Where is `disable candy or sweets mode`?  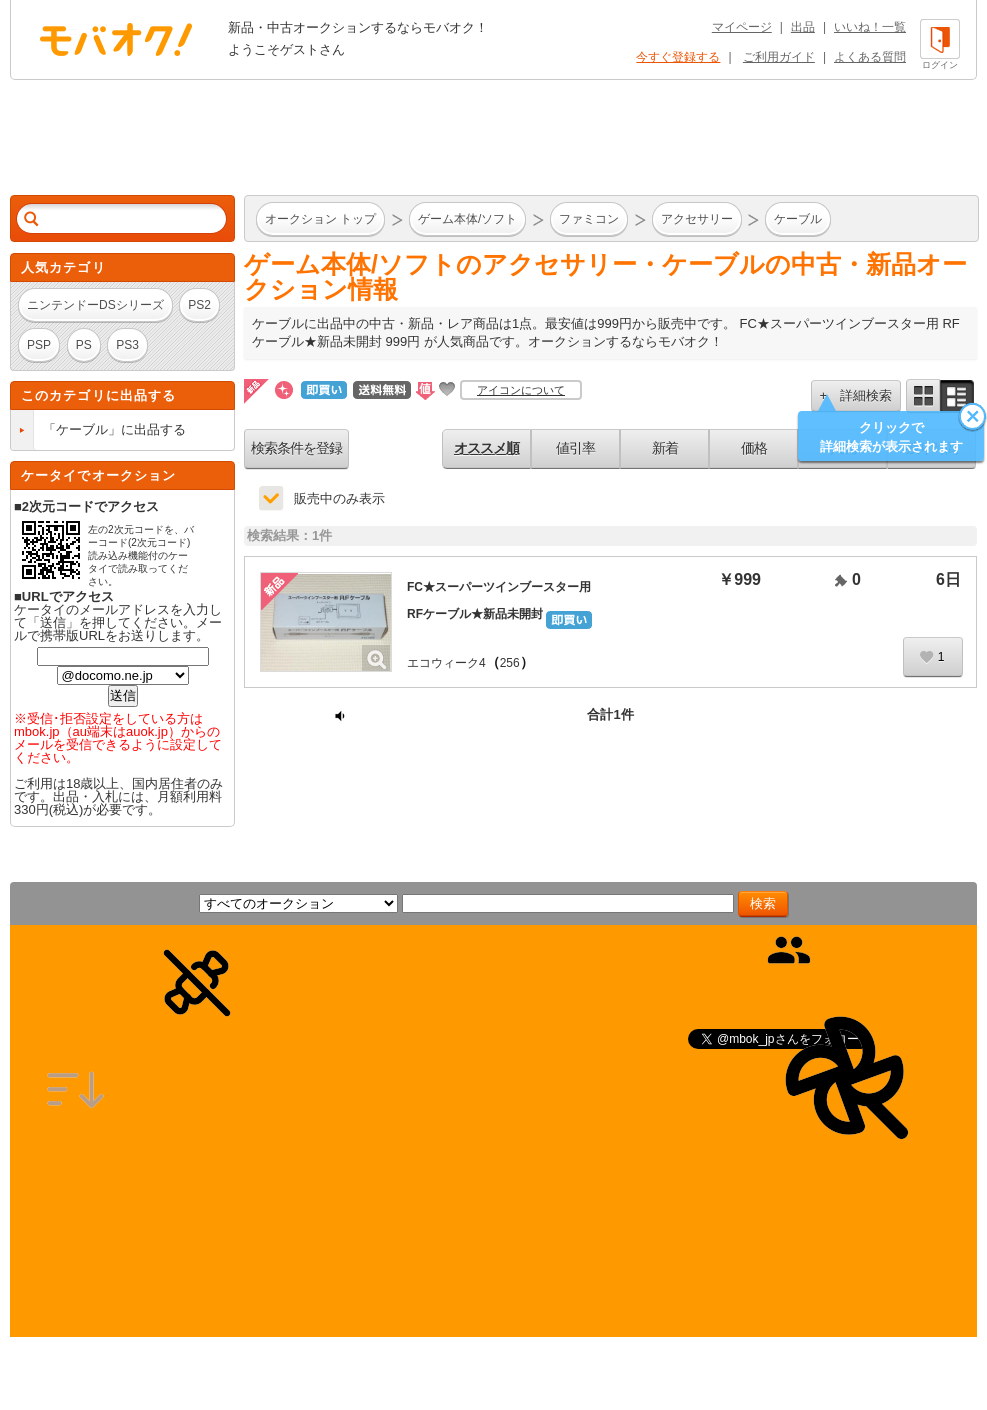 disable candy or sweets mode is located at coordinates (197, 983).